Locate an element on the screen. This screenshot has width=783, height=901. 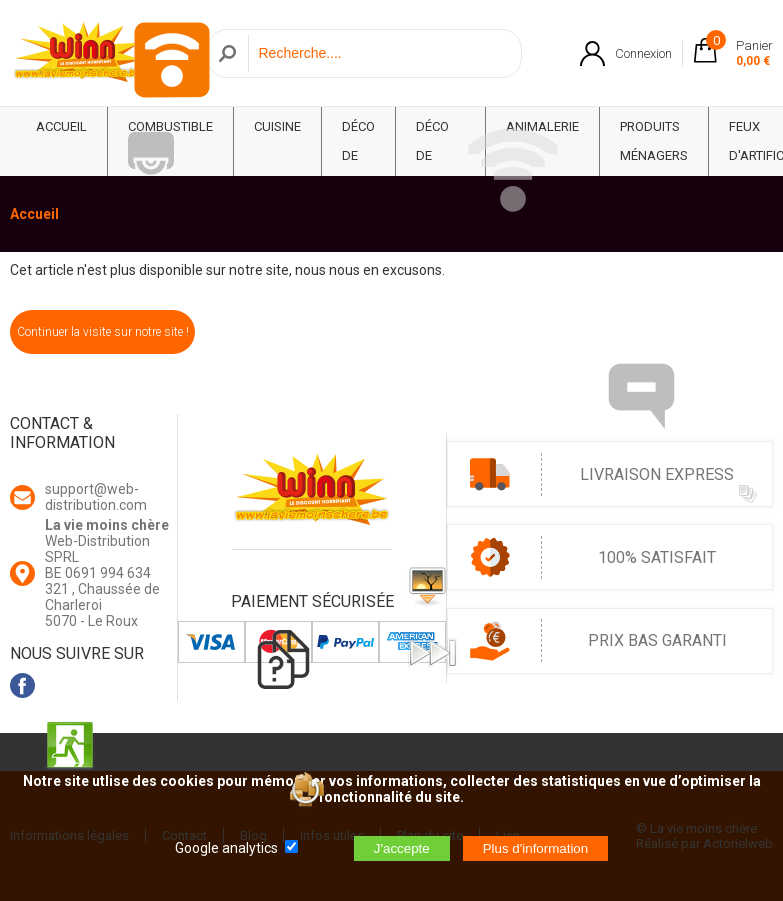
log out of your account is located at coordinates (70, 746).